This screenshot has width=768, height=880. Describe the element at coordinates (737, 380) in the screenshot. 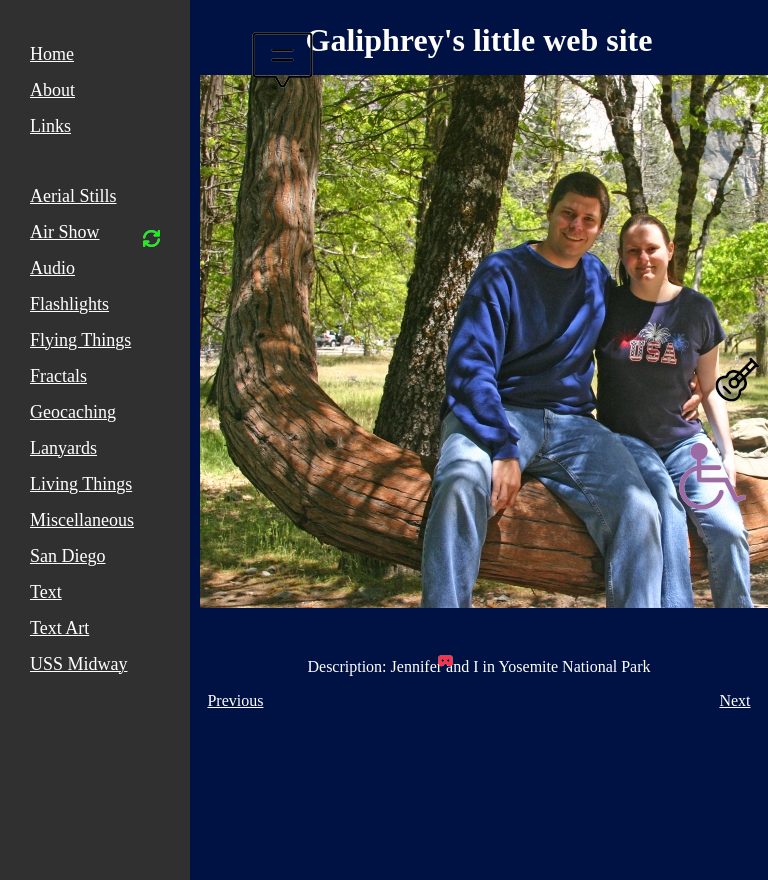

I see `access music or audio content` at that location.